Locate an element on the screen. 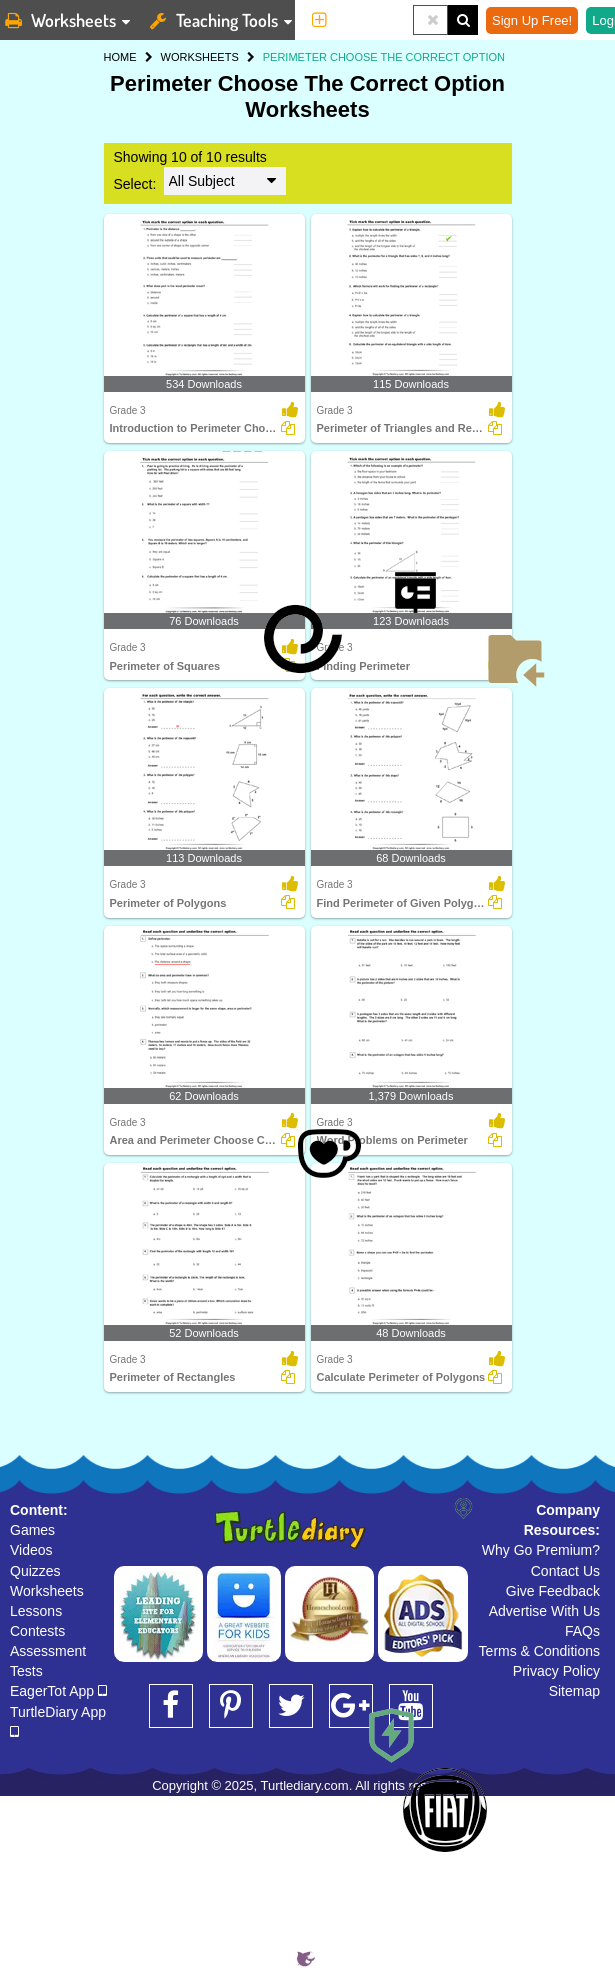 This screenshot has width=615, height=1980. view your current location on the map is located at coordinates (463, 1507).